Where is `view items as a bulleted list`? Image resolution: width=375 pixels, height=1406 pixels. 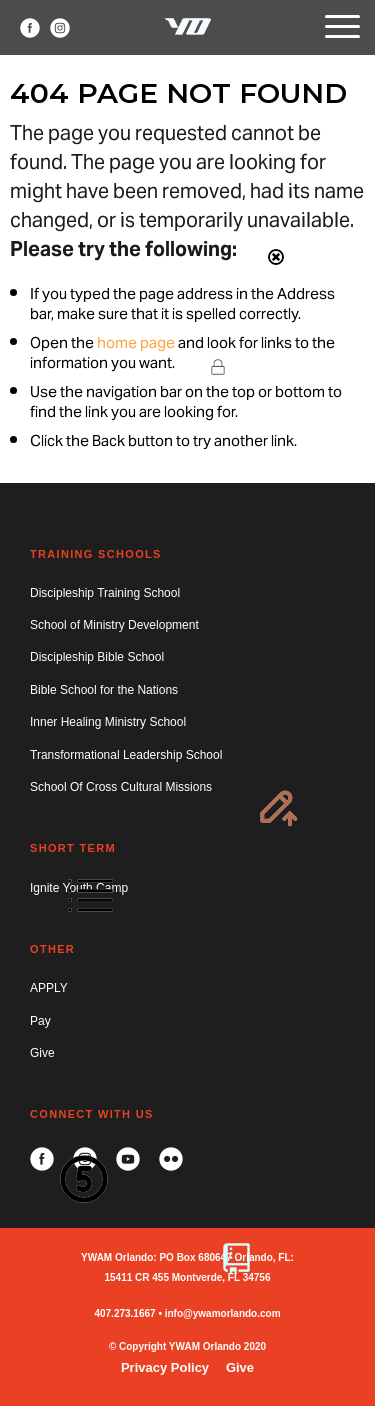
view items as a bulleted list is located at coordinates (90, 895).